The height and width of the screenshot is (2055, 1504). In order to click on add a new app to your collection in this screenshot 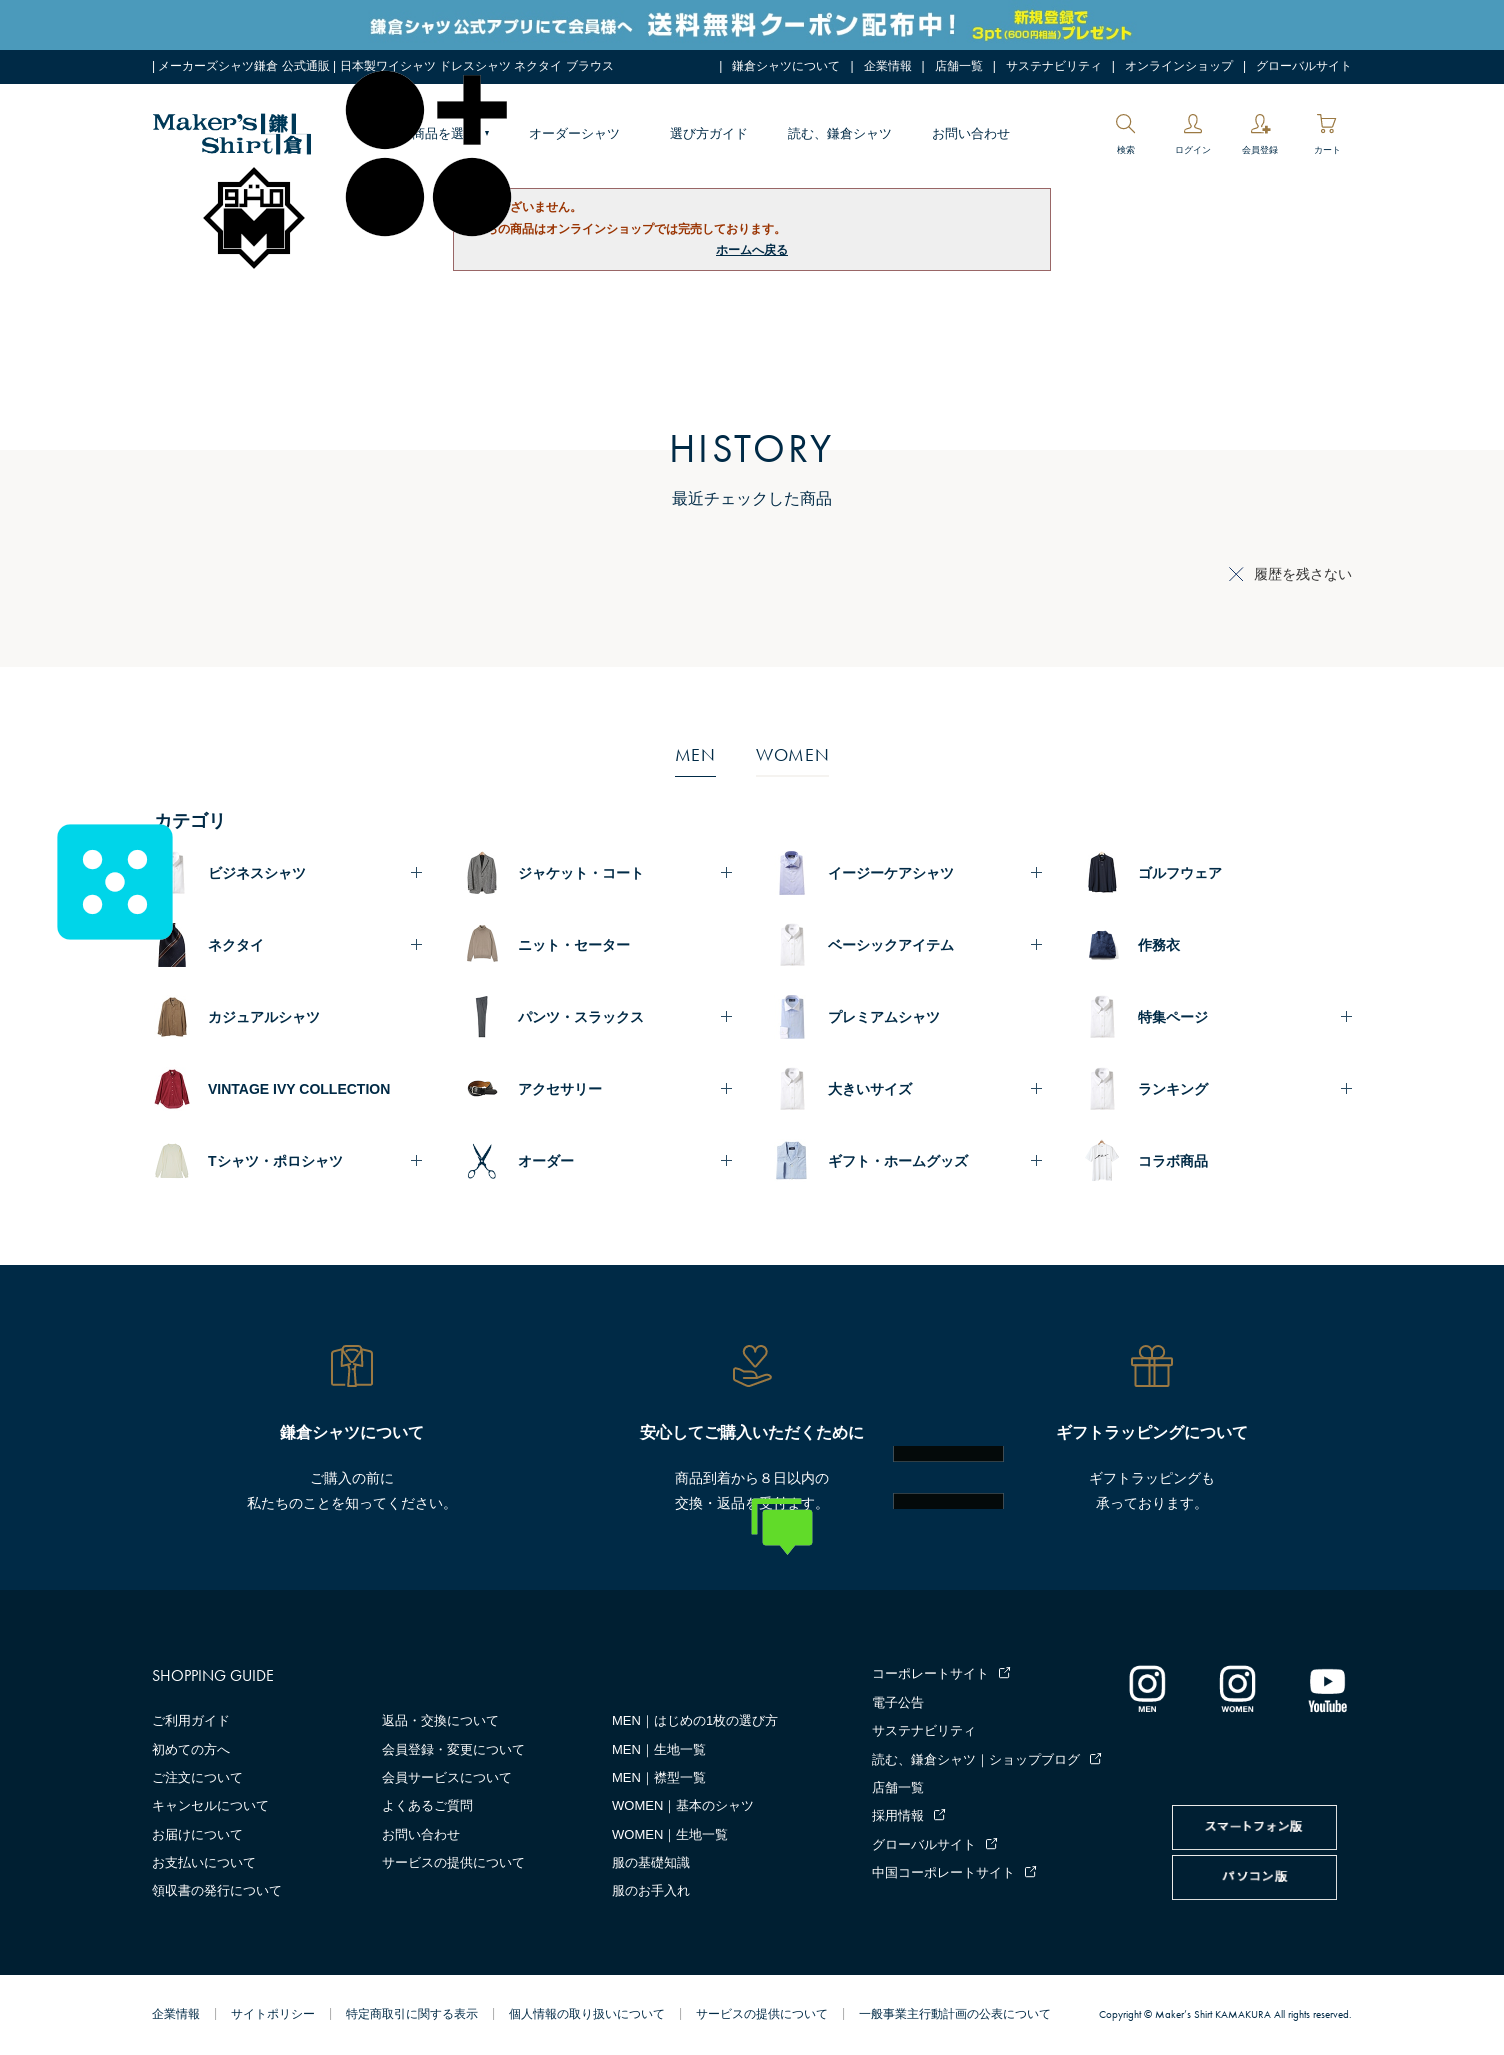, I will do `click(428, 153)`.